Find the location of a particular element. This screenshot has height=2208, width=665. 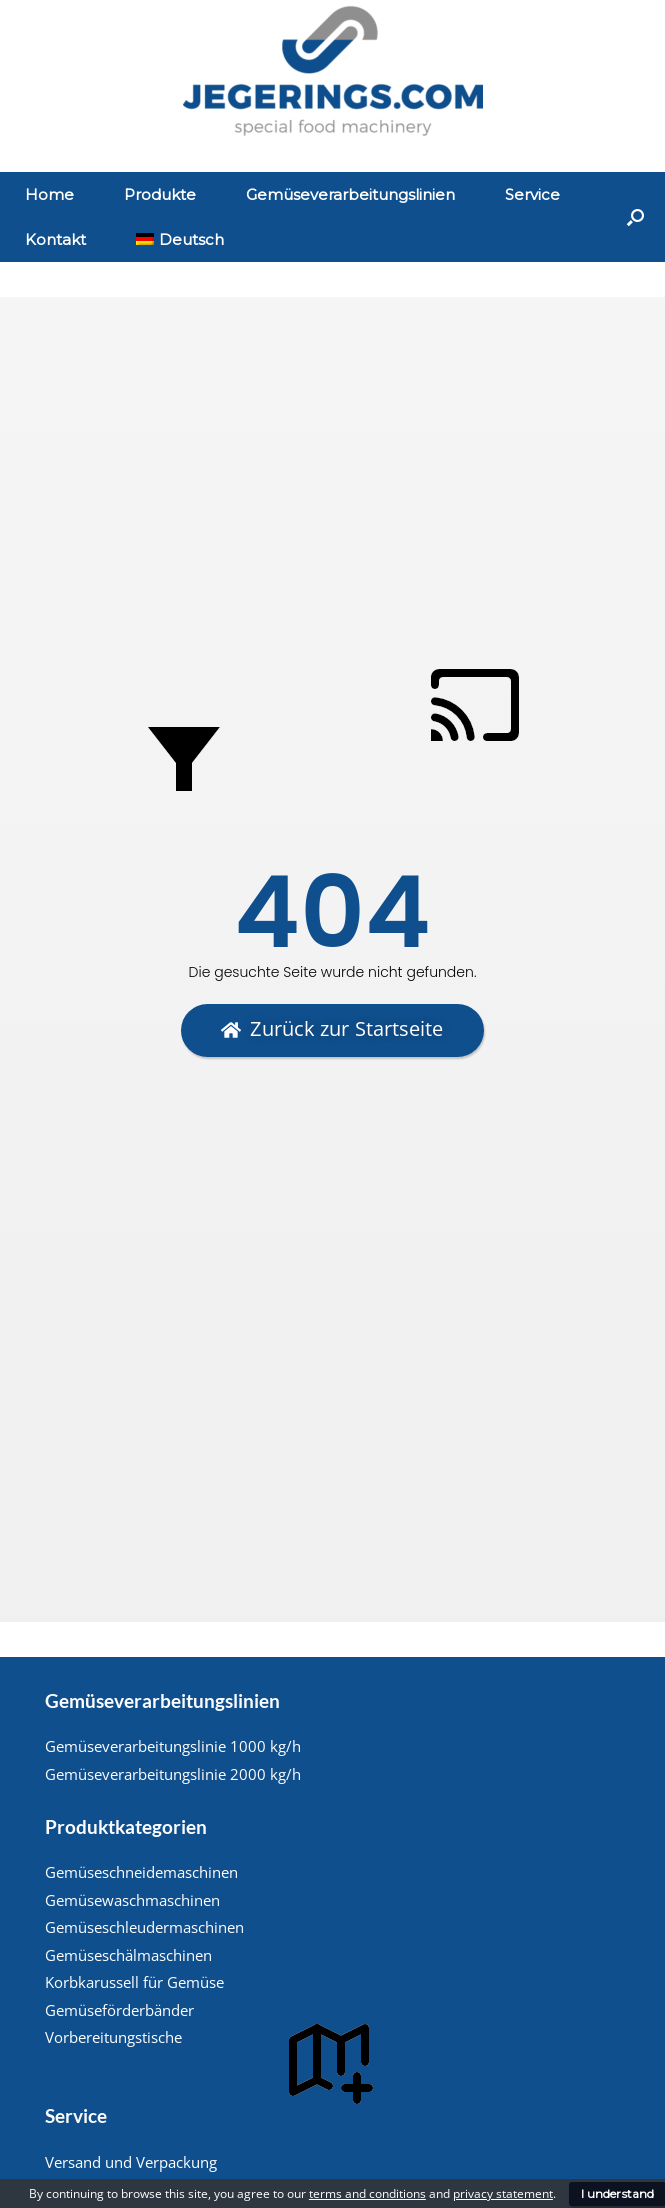

add a new location to the map is located at coordinates (329, 2060).